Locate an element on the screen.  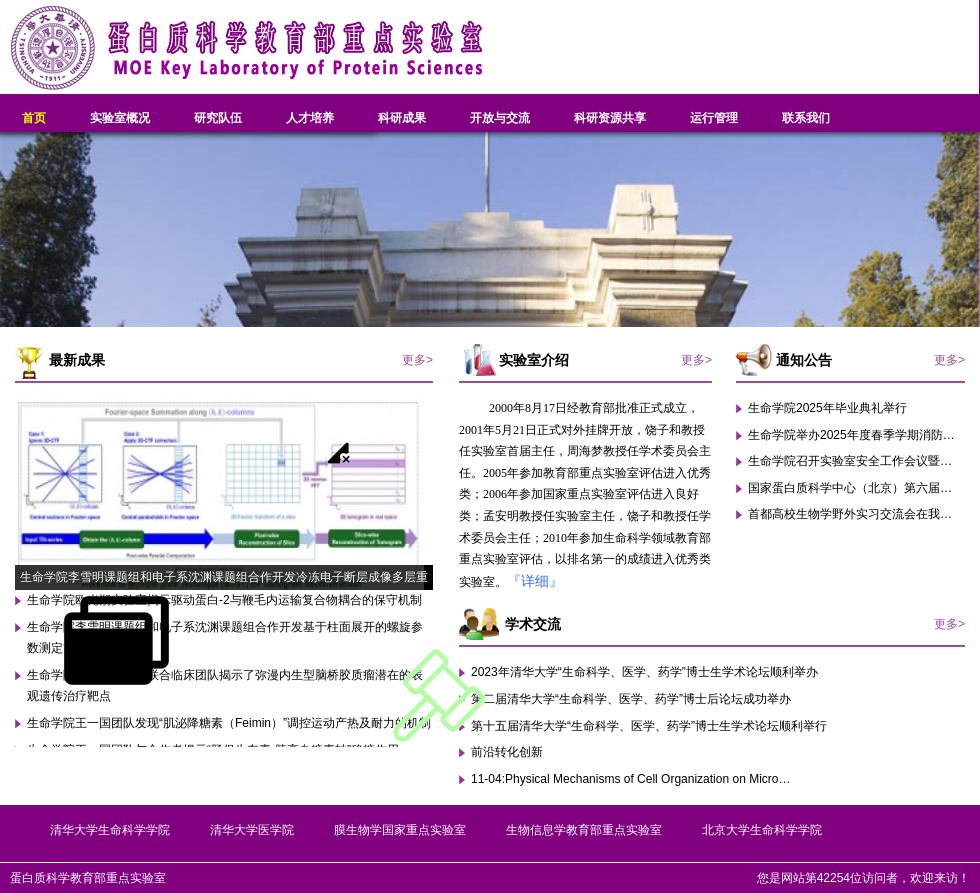
no cellular signal available is located at coordinates (340, 454).